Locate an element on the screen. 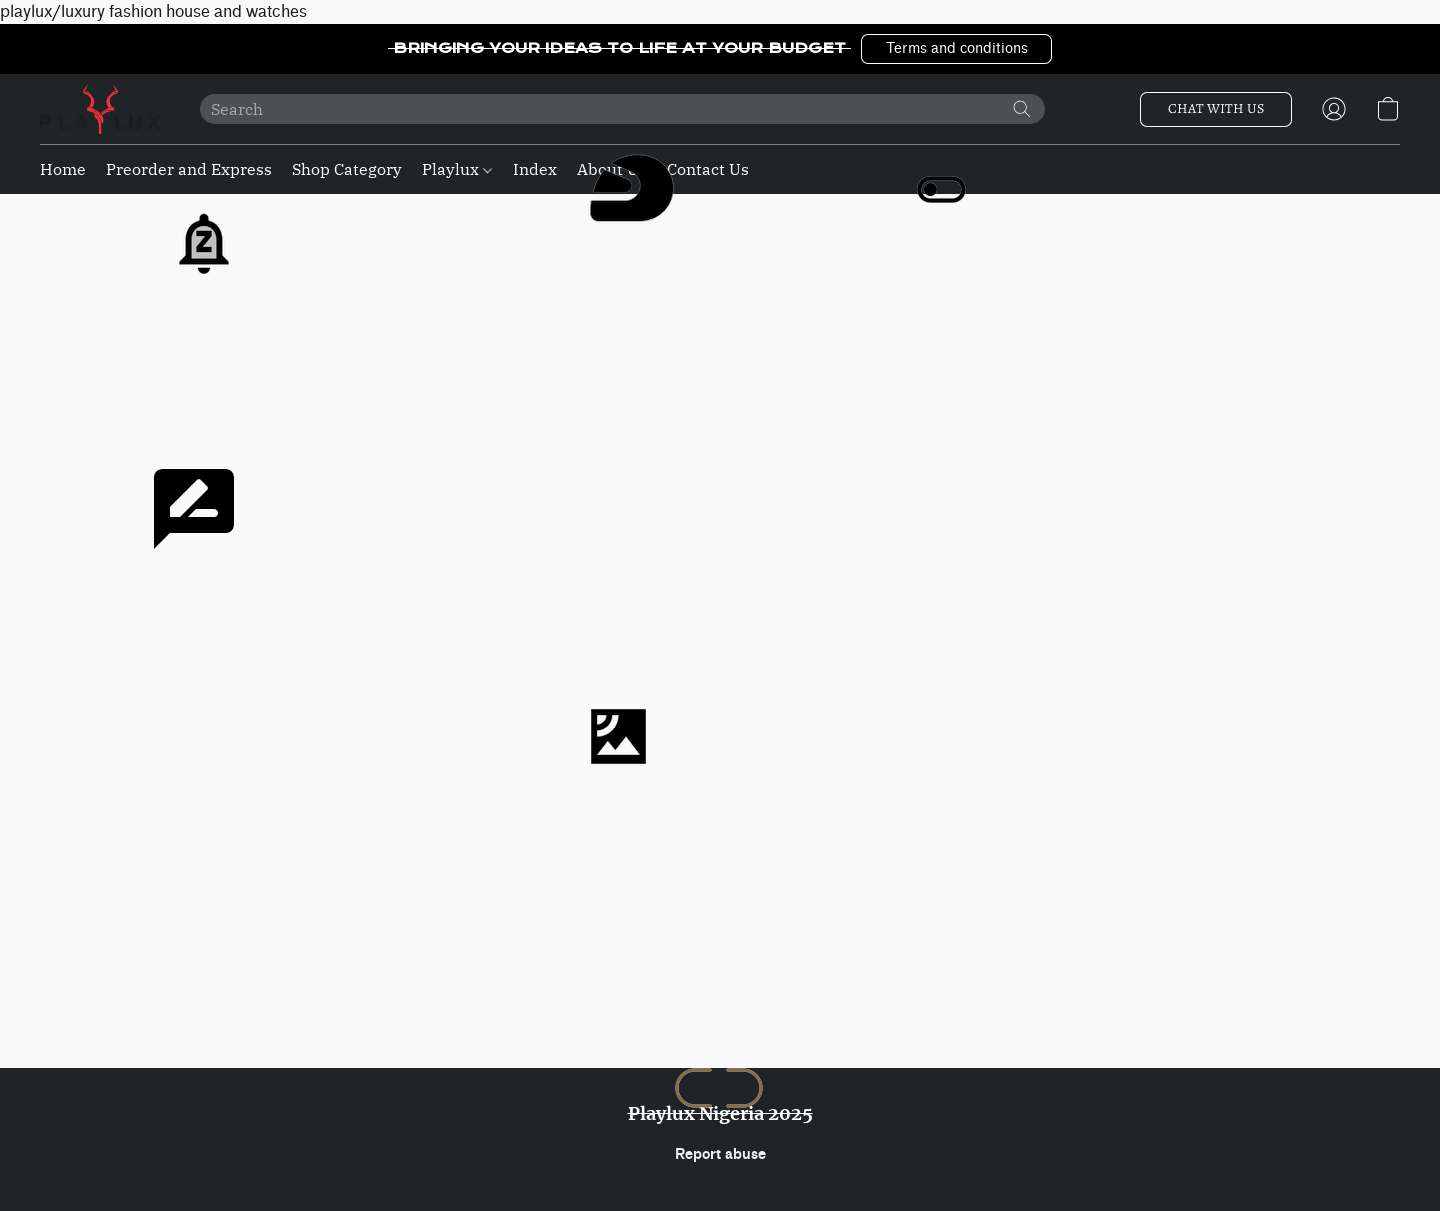 The width and height of the screenshot is (1440, 1211). notifications are currently snoozed is located at coordinates (204, 243).